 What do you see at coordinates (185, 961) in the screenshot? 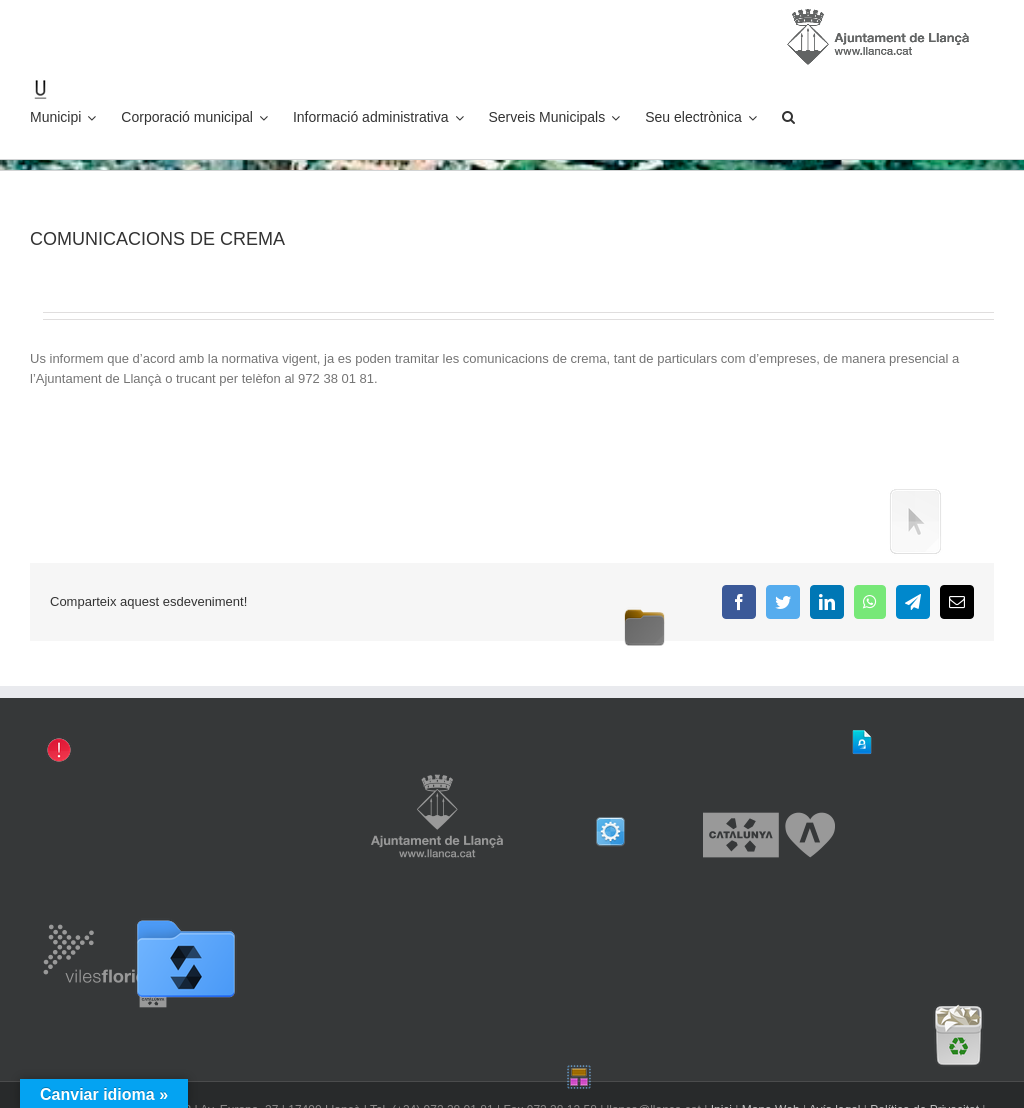
I see `folder containing solidity smart contract files` at bounding box center [185, 961].